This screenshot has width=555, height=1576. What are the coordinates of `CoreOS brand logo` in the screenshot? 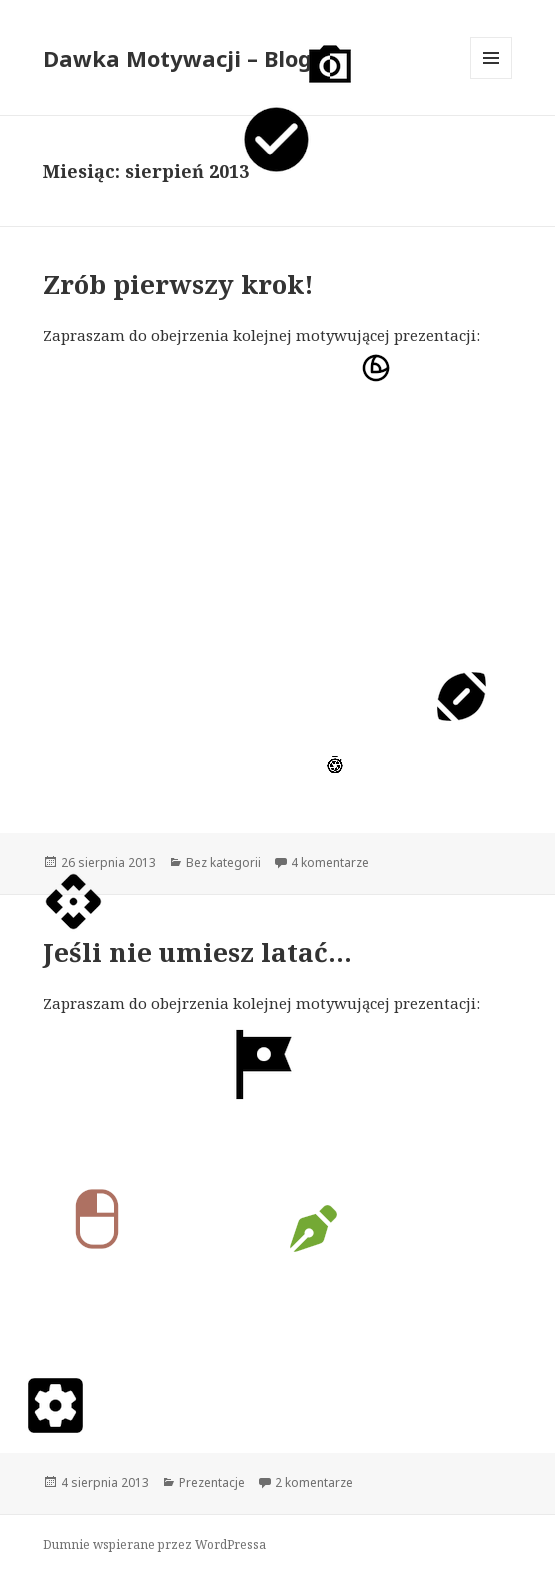 It's located at (376, 368).